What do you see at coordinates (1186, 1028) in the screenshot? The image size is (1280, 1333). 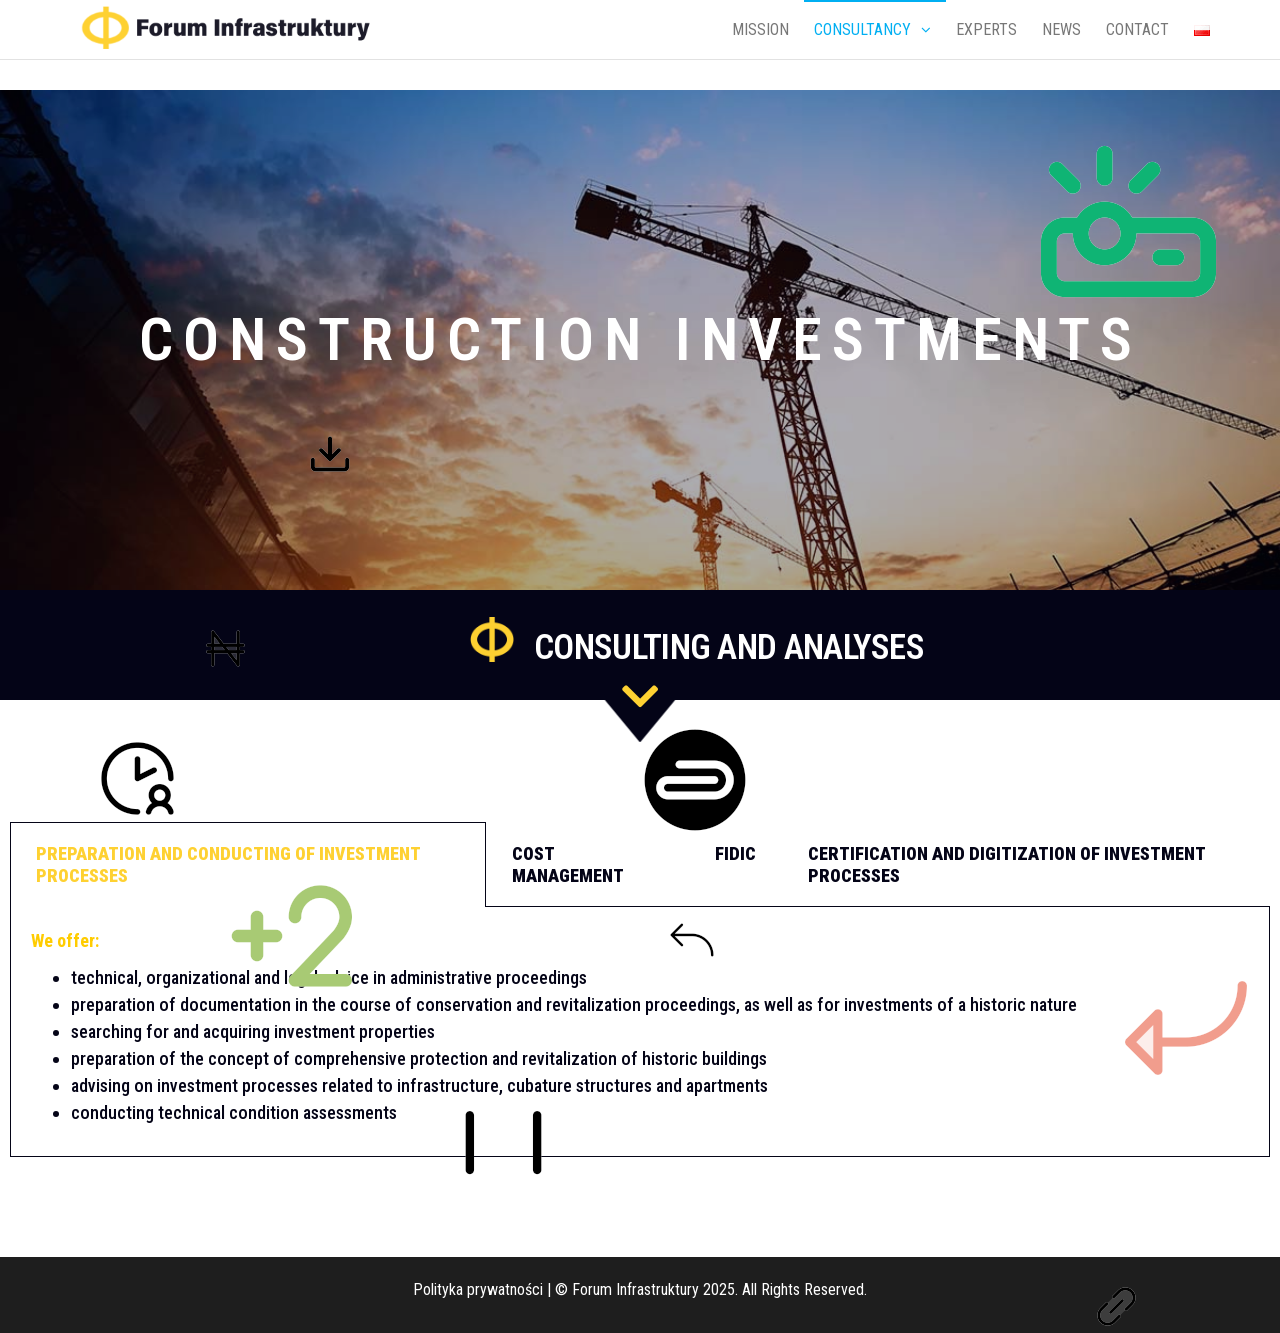 I see `reply to a message or comment` at bounding box center [1186, 1028].